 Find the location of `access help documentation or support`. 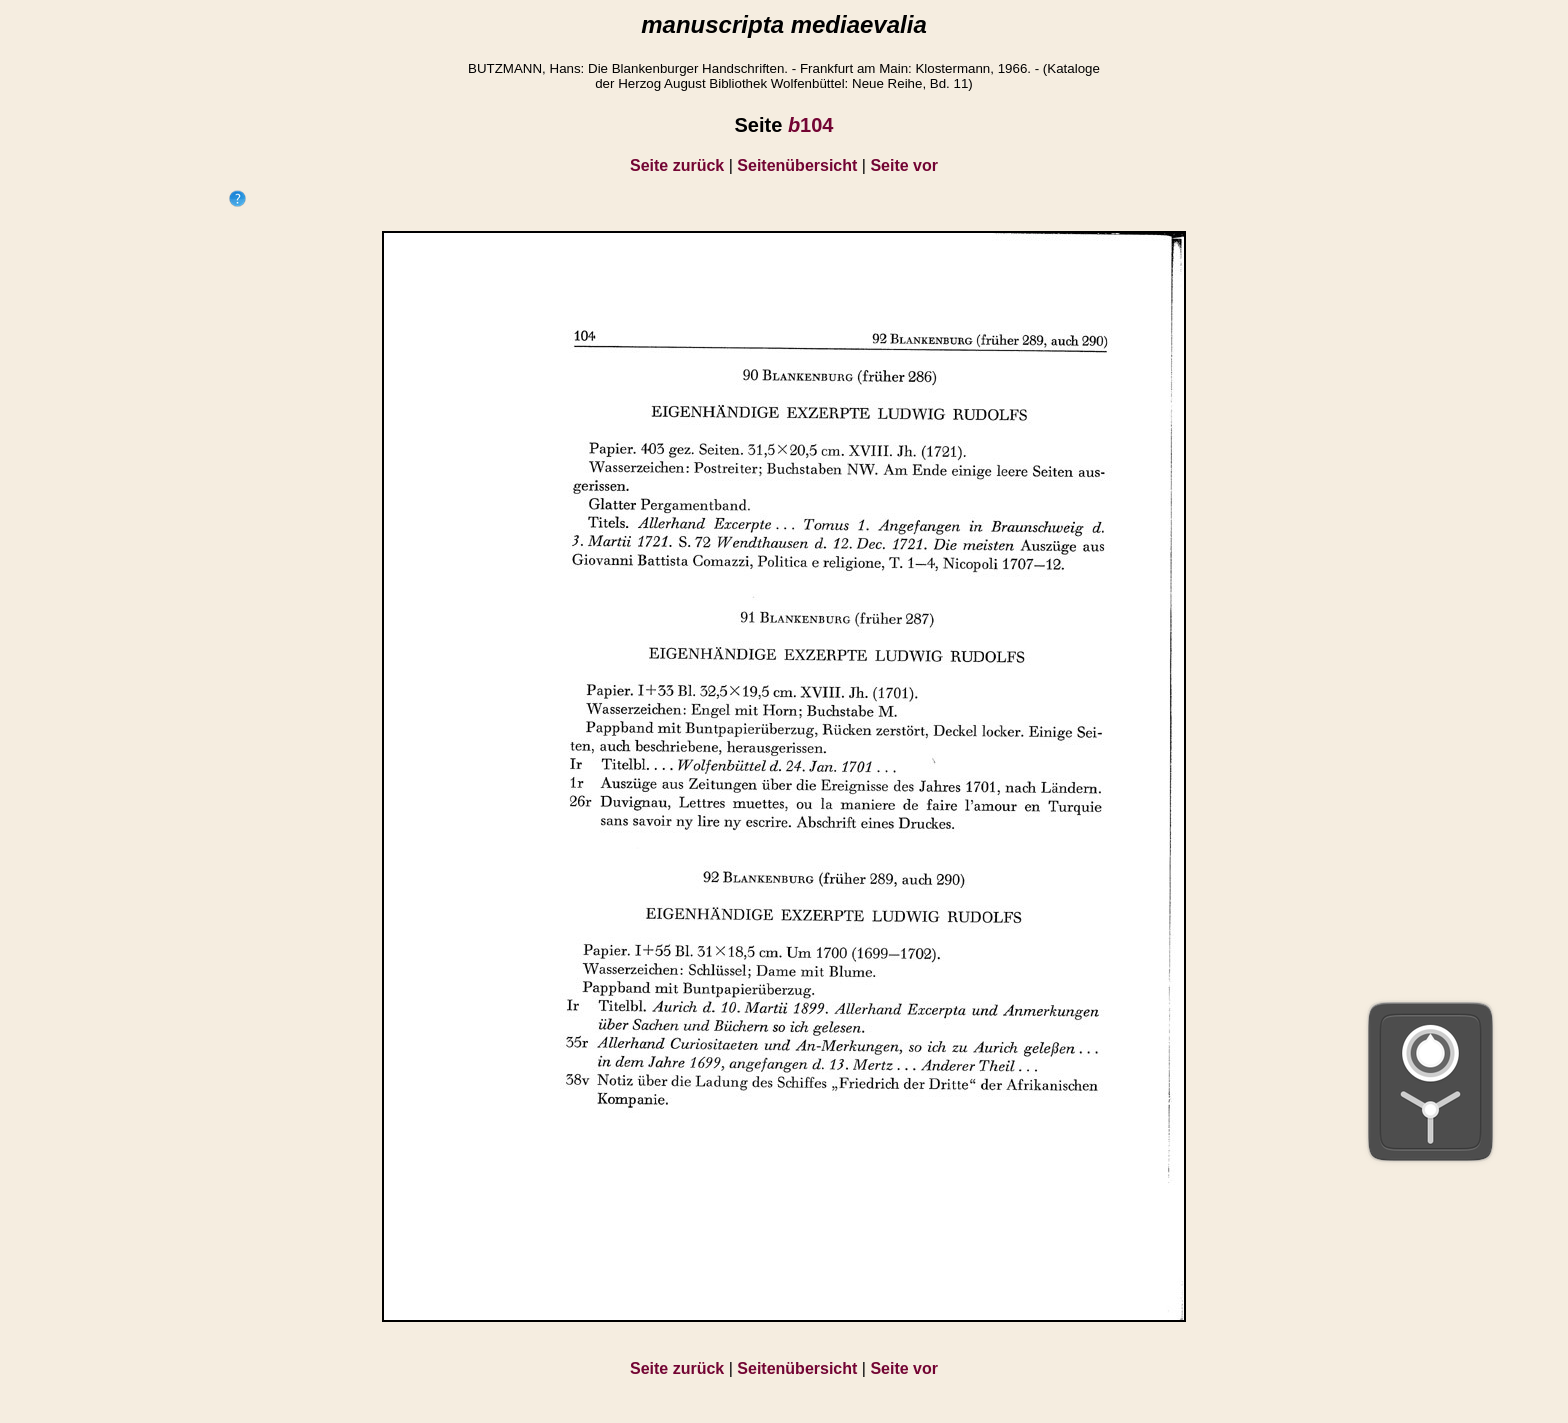

access help documentation or support is located at coordinates (237, 198).